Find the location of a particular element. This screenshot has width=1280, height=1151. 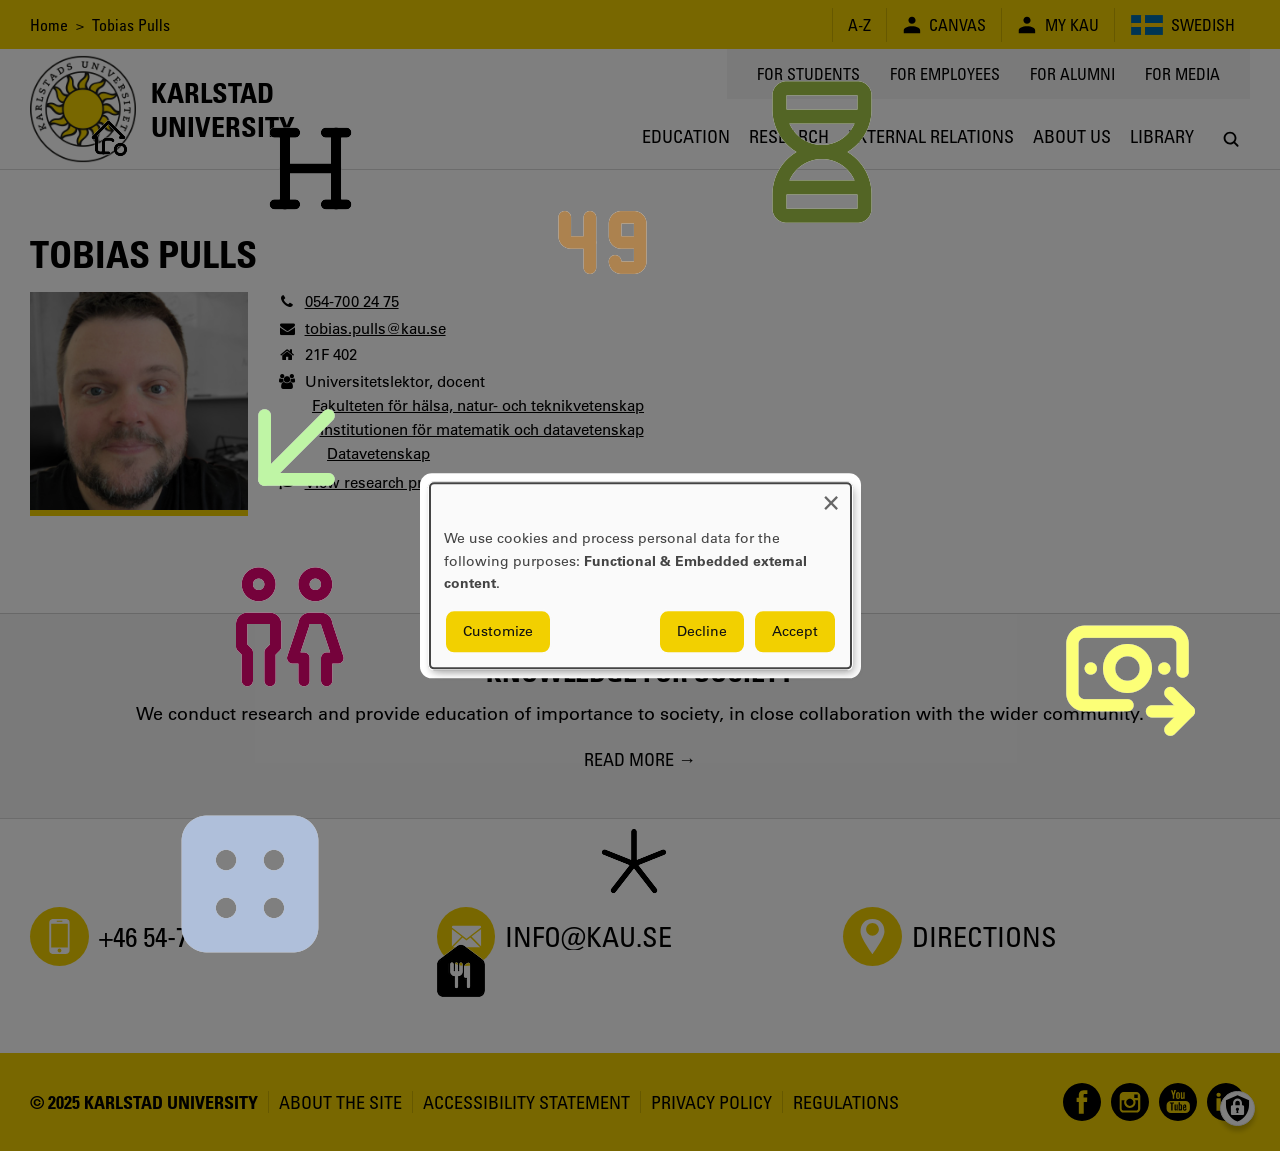

apply heading format to selected text is located at coordinates (310, 168).